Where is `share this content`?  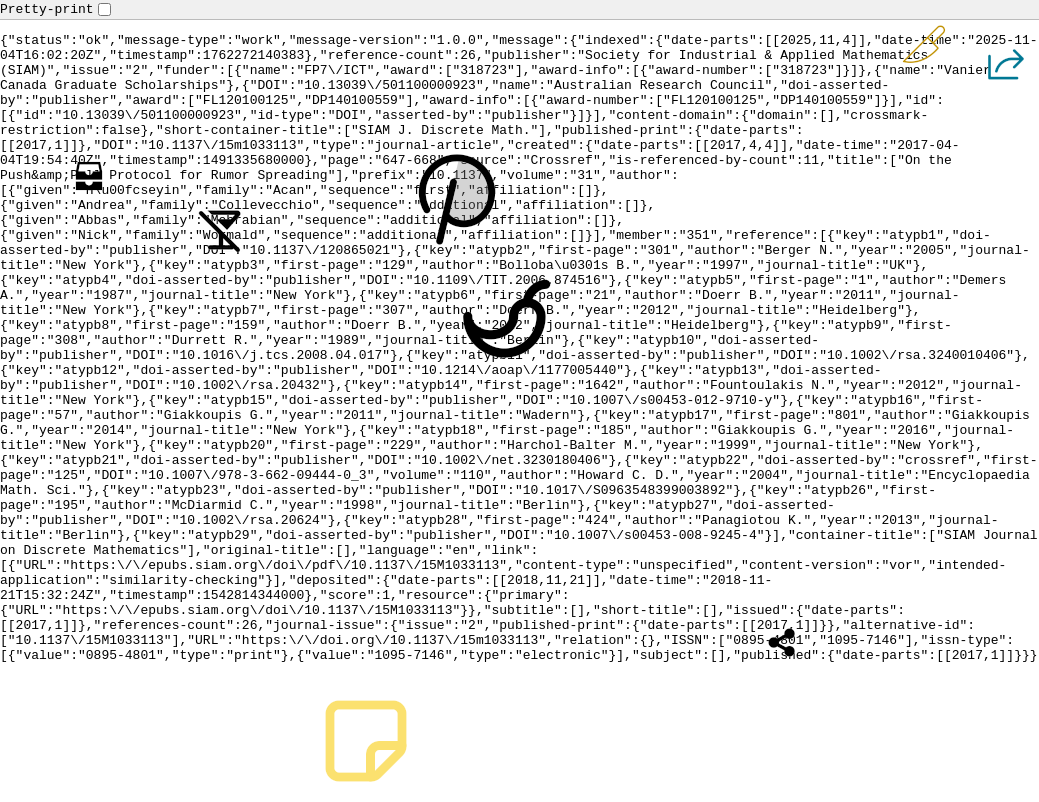
share this content is located at coordinates (1006, 63).